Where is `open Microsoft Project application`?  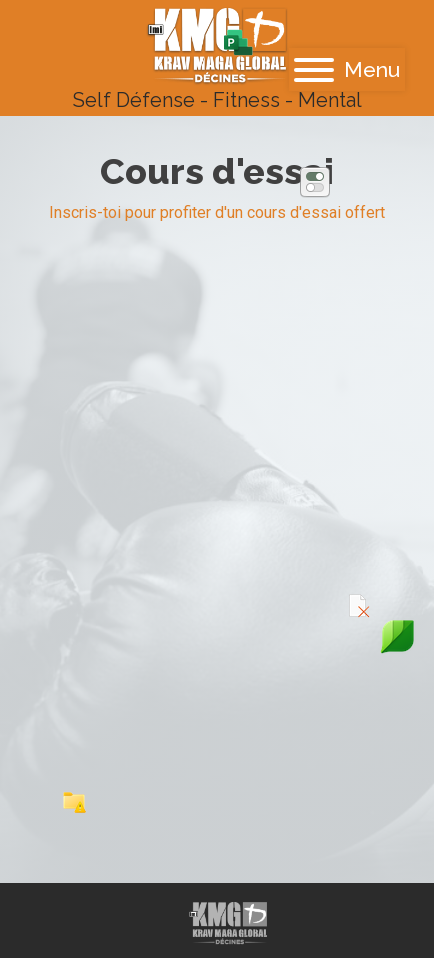
open Microsoft Project application is located at coordinates (238, 42).